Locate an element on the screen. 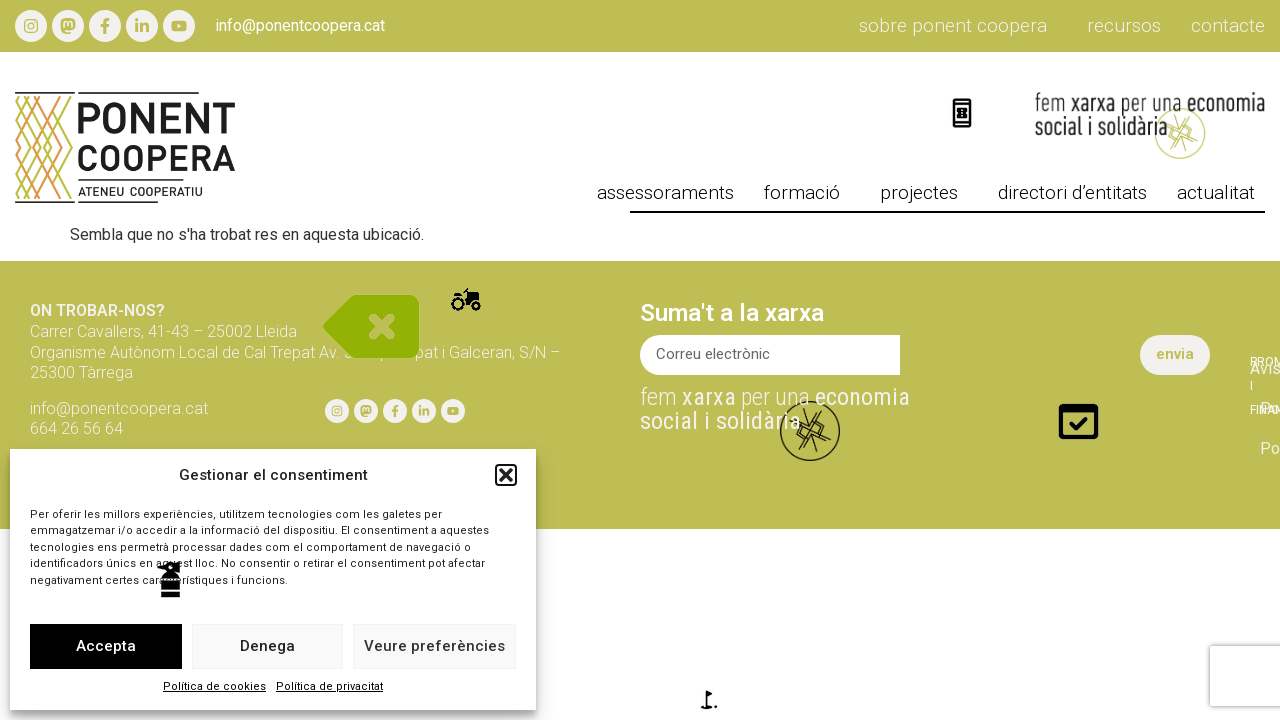  domain verification complete is located at coordinates (1078, 421).